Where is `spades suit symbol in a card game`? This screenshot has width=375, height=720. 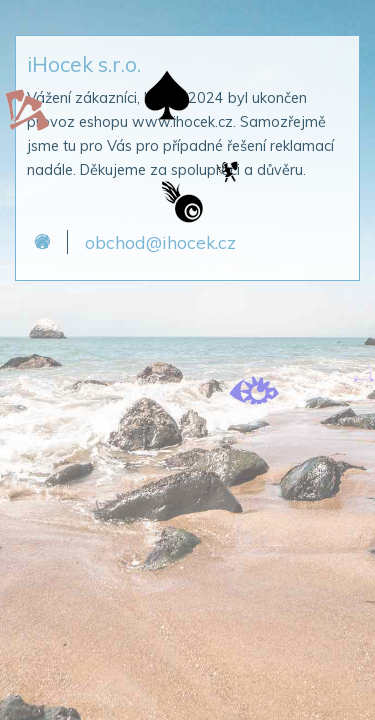
spades suit symbol in a card game is located at coordinates (167, 95).